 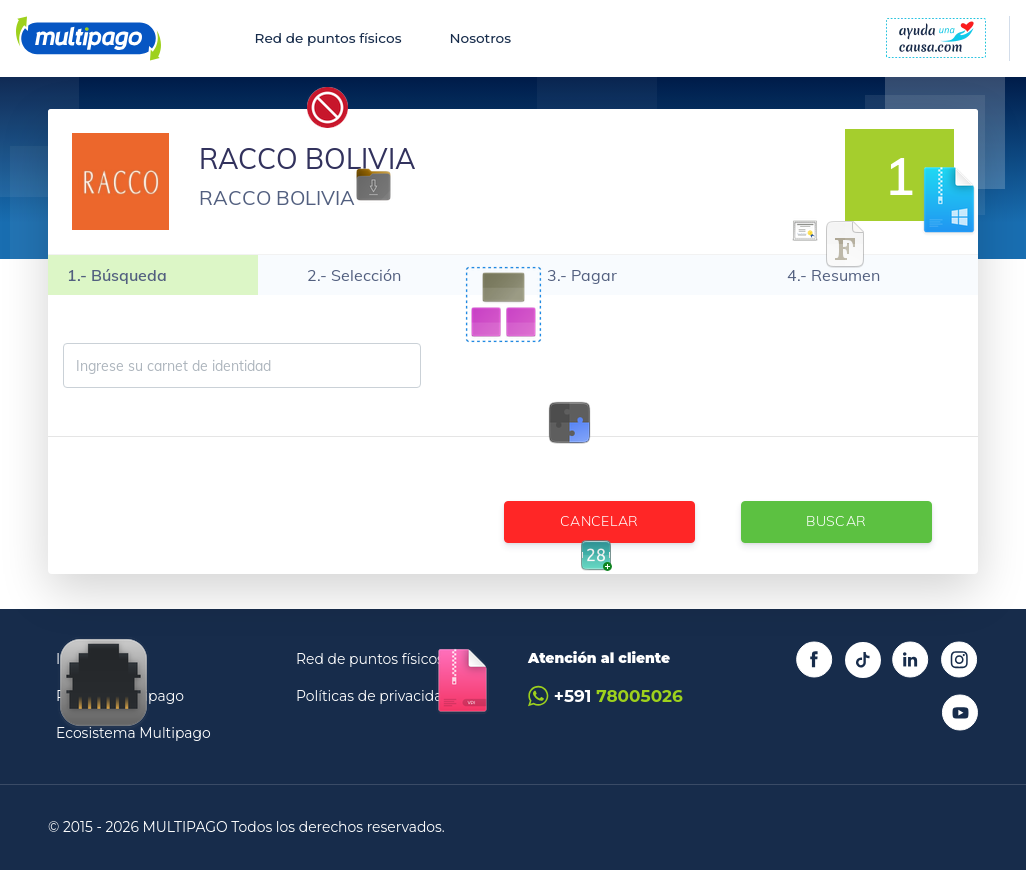 What do you see at coordinates (569, 422) in the screenshot?
I see `manage bluetooth plugins or extensions` at bounding box center [569, 422].